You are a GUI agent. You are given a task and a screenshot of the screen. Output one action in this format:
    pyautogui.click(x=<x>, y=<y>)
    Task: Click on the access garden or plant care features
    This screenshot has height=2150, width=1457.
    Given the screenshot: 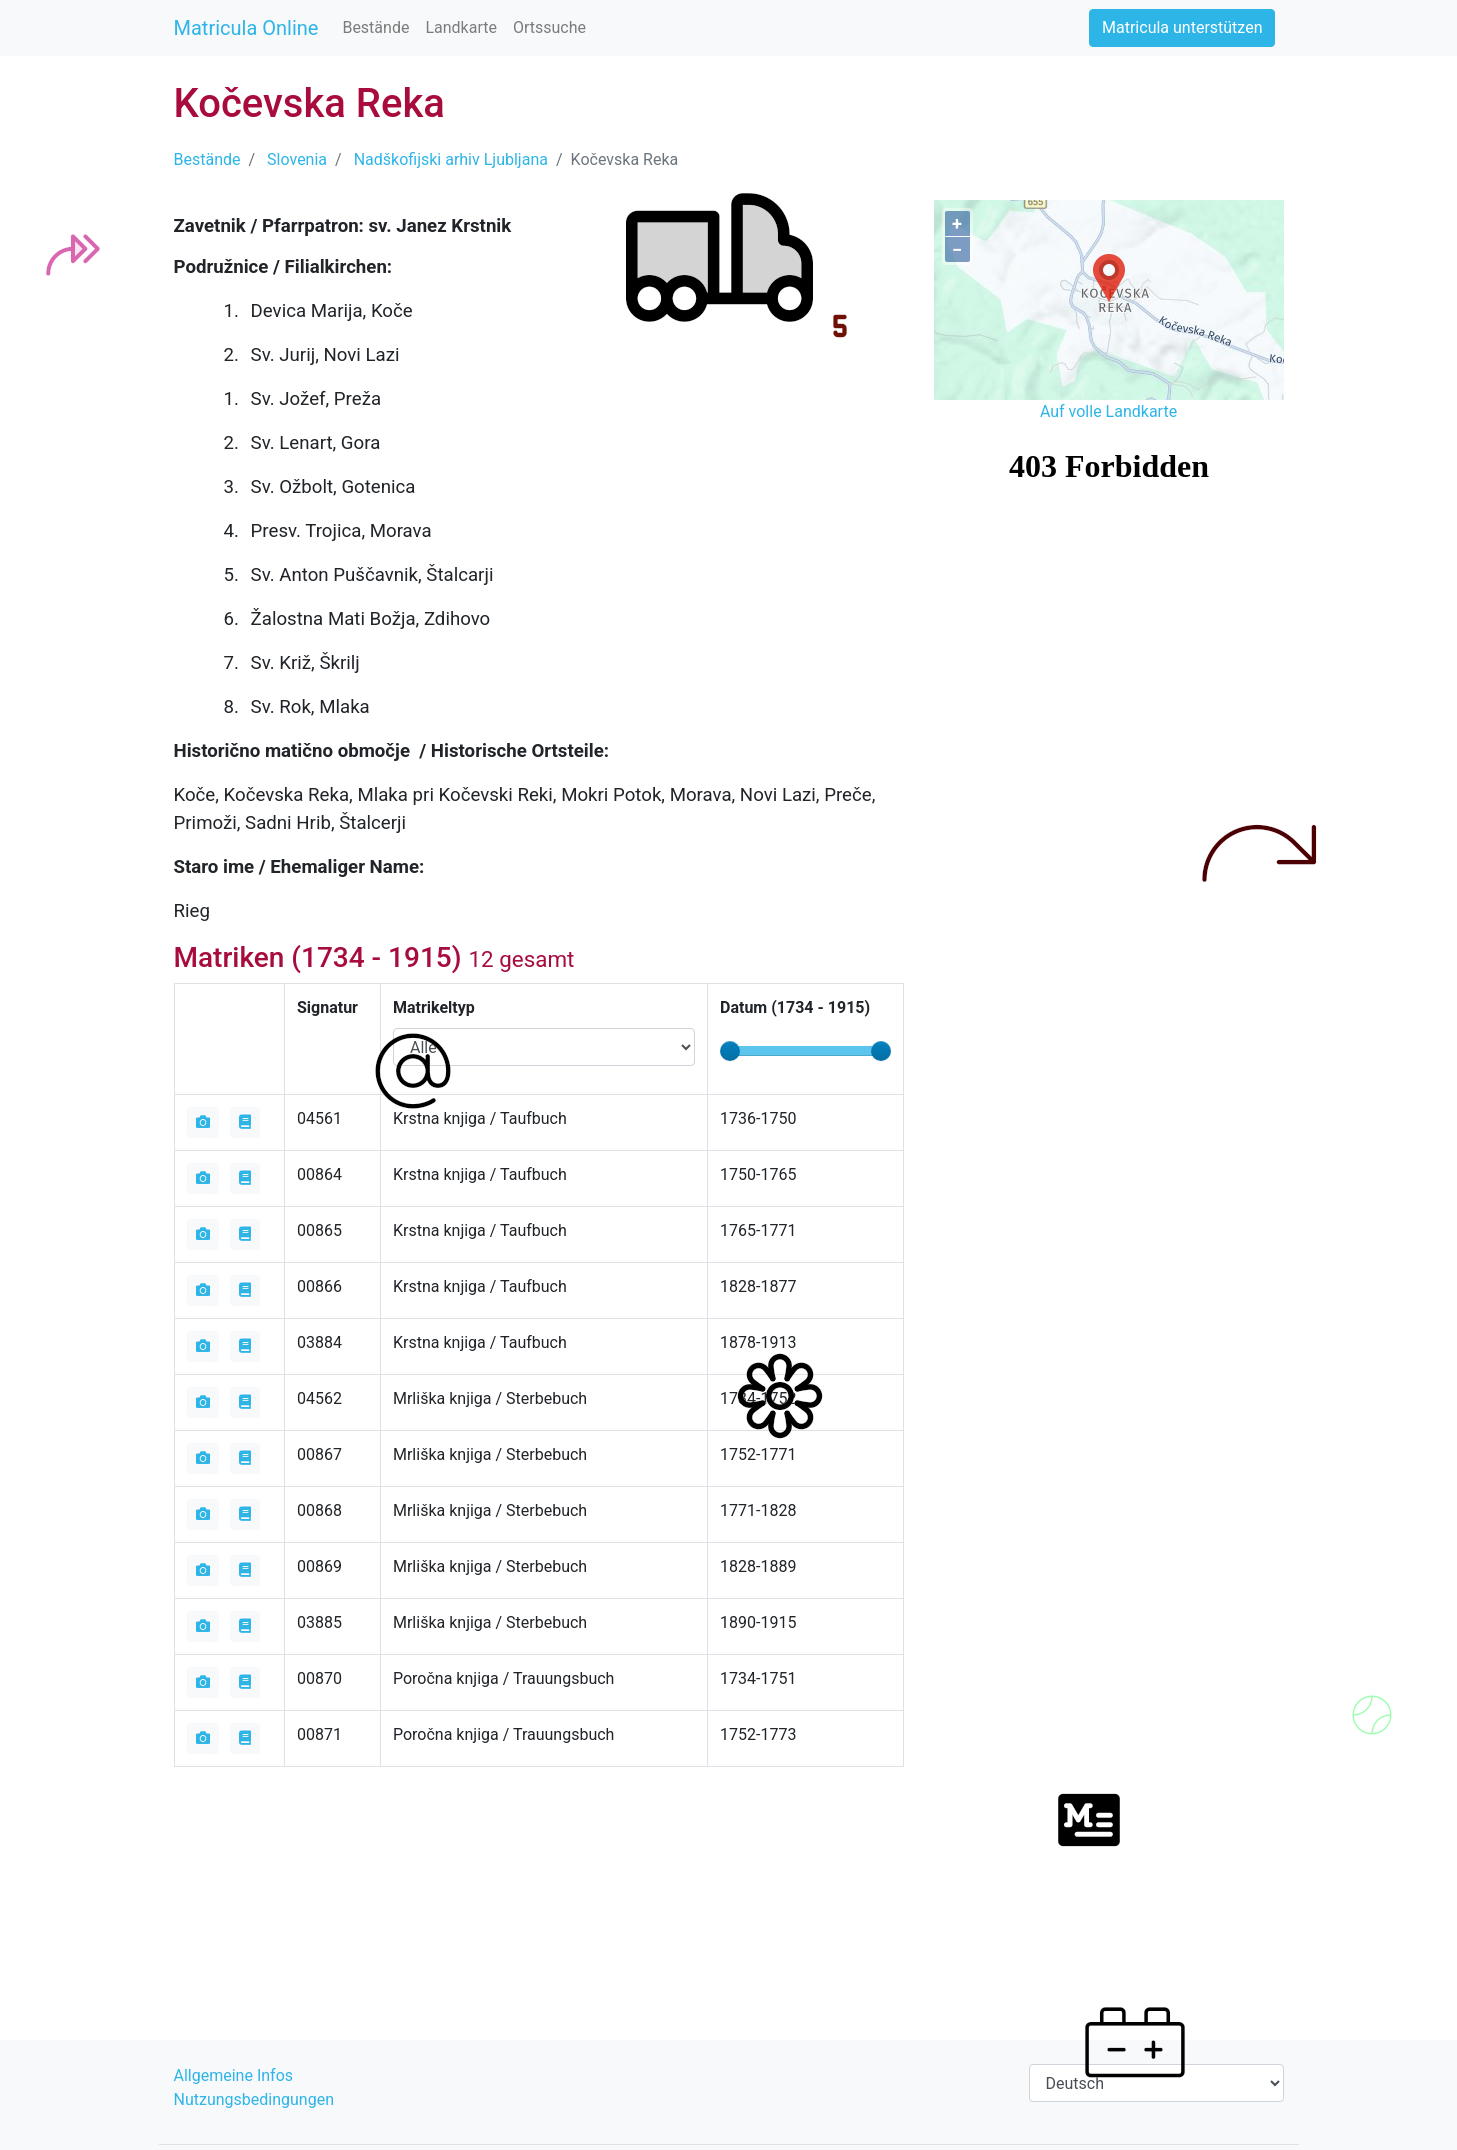 What is the action you would take?
    pyautogui.click(x=780, y=1396)
    